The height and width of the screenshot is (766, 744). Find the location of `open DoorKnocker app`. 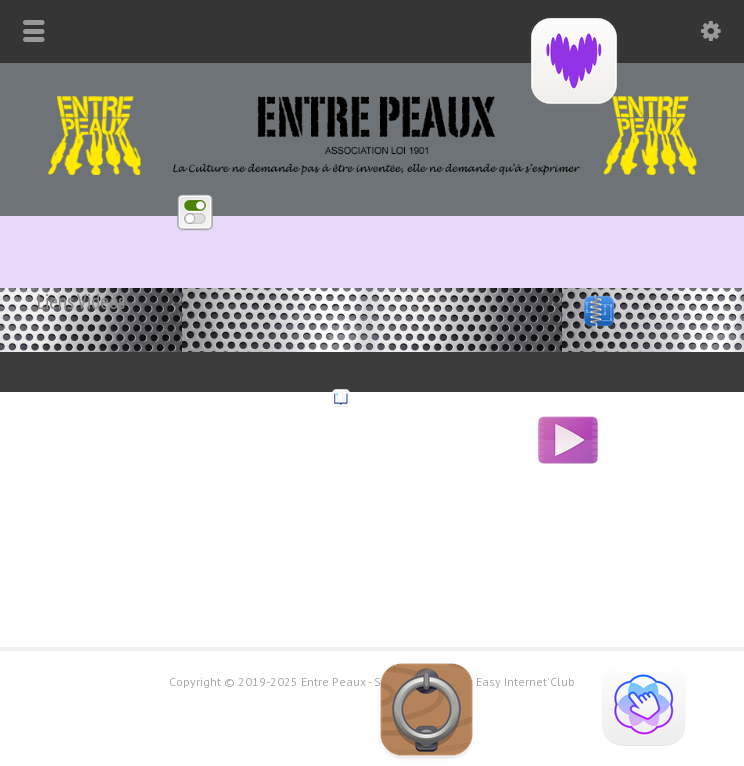

open DoorKnocker app is located at coordinates (426, 709).